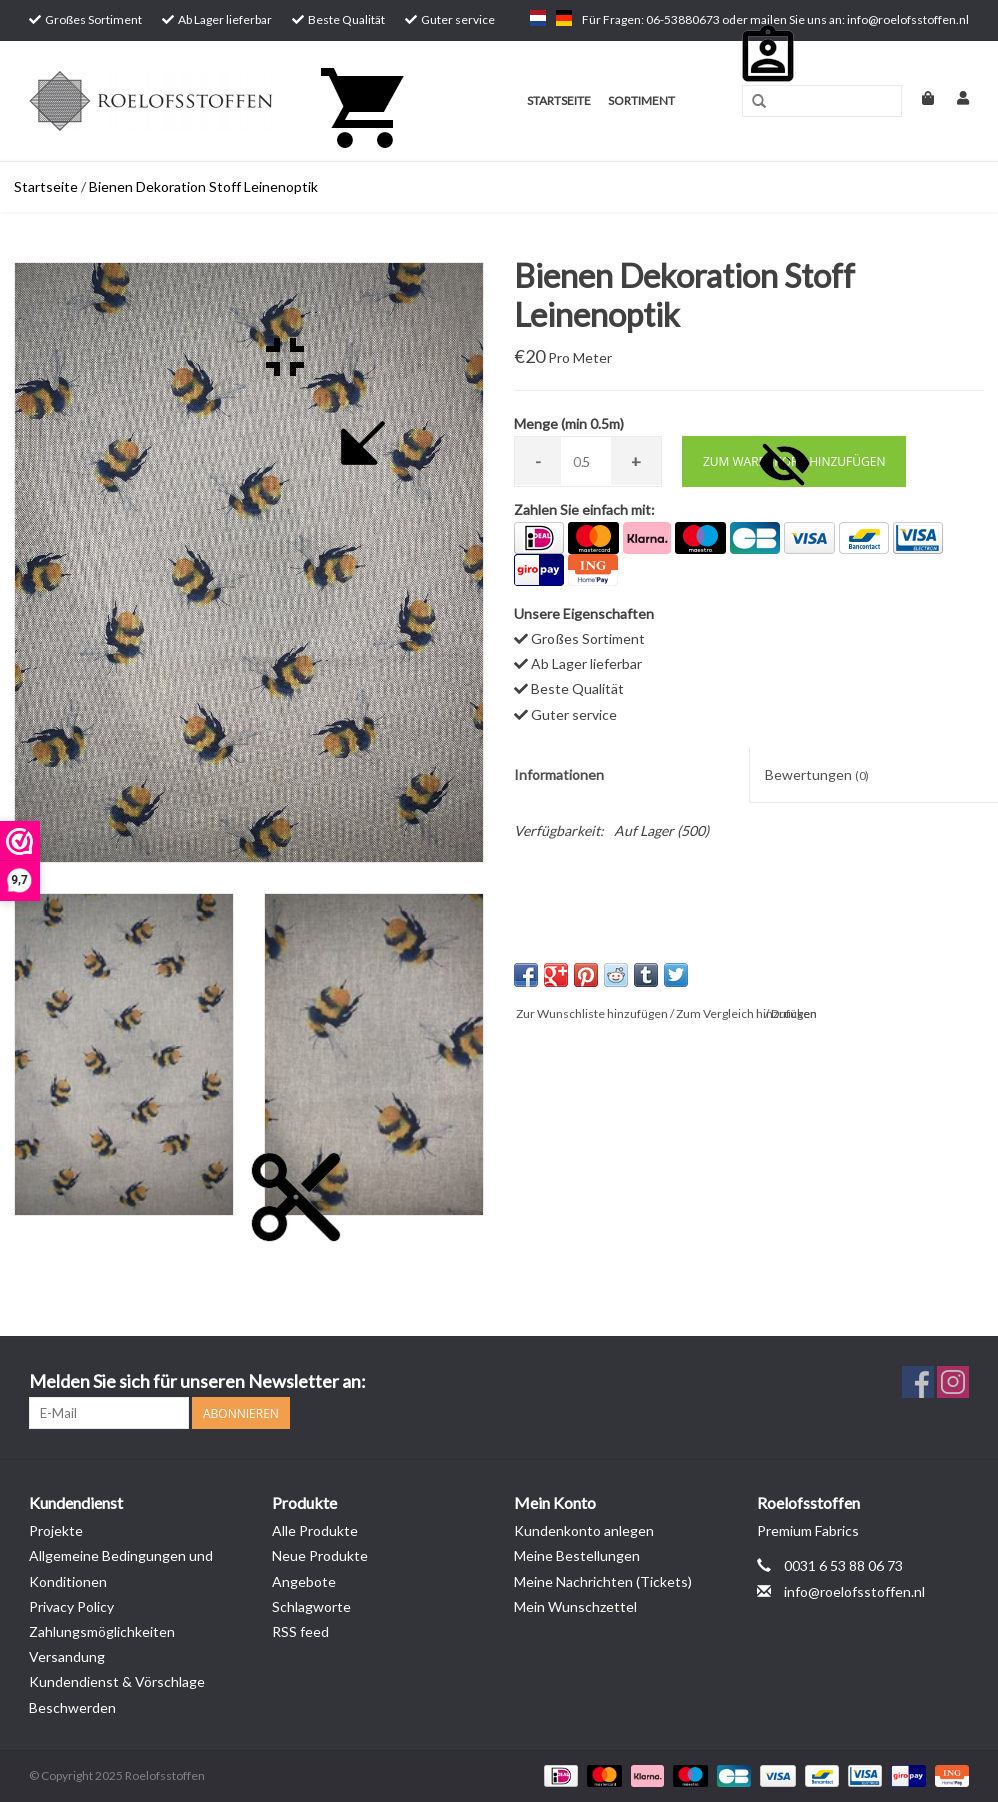  Describe the element at coordinates (784, 464) in the screenshot. I see `hide password or sensitive content` at that location.